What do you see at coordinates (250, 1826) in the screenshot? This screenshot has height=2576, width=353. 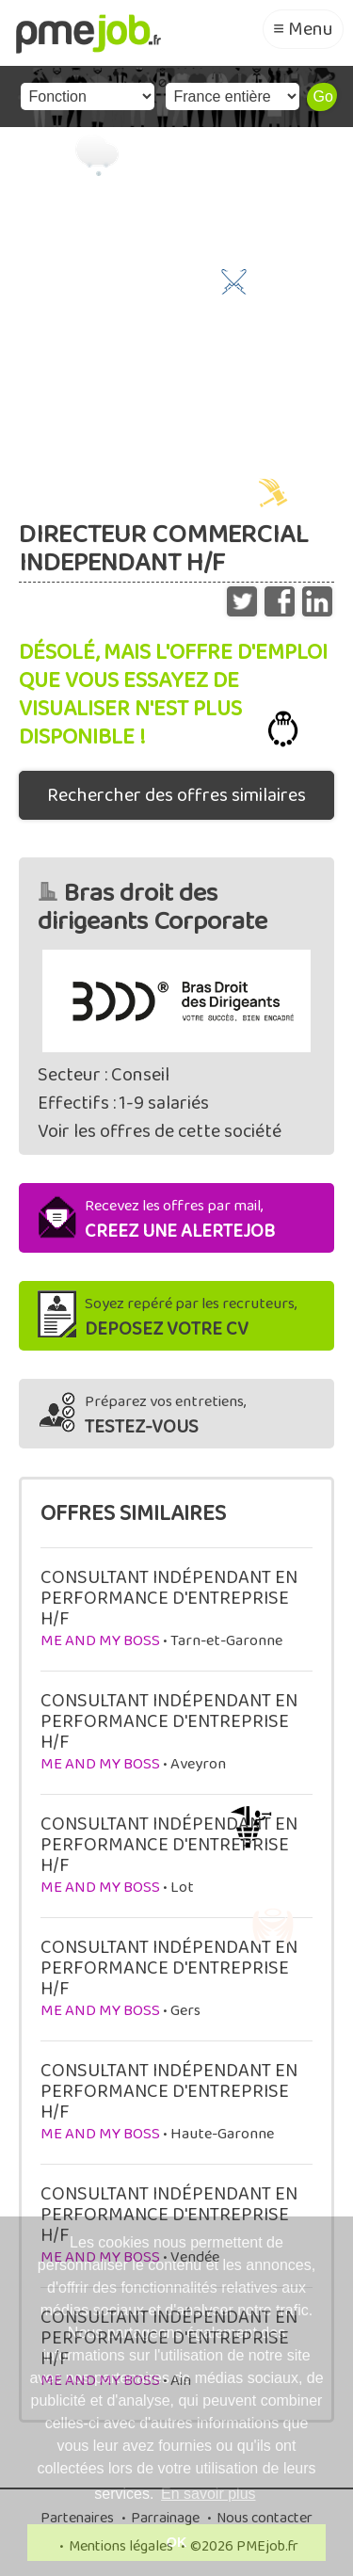 I see `access the lookout or observation point` at bounding box center [250, 1826].